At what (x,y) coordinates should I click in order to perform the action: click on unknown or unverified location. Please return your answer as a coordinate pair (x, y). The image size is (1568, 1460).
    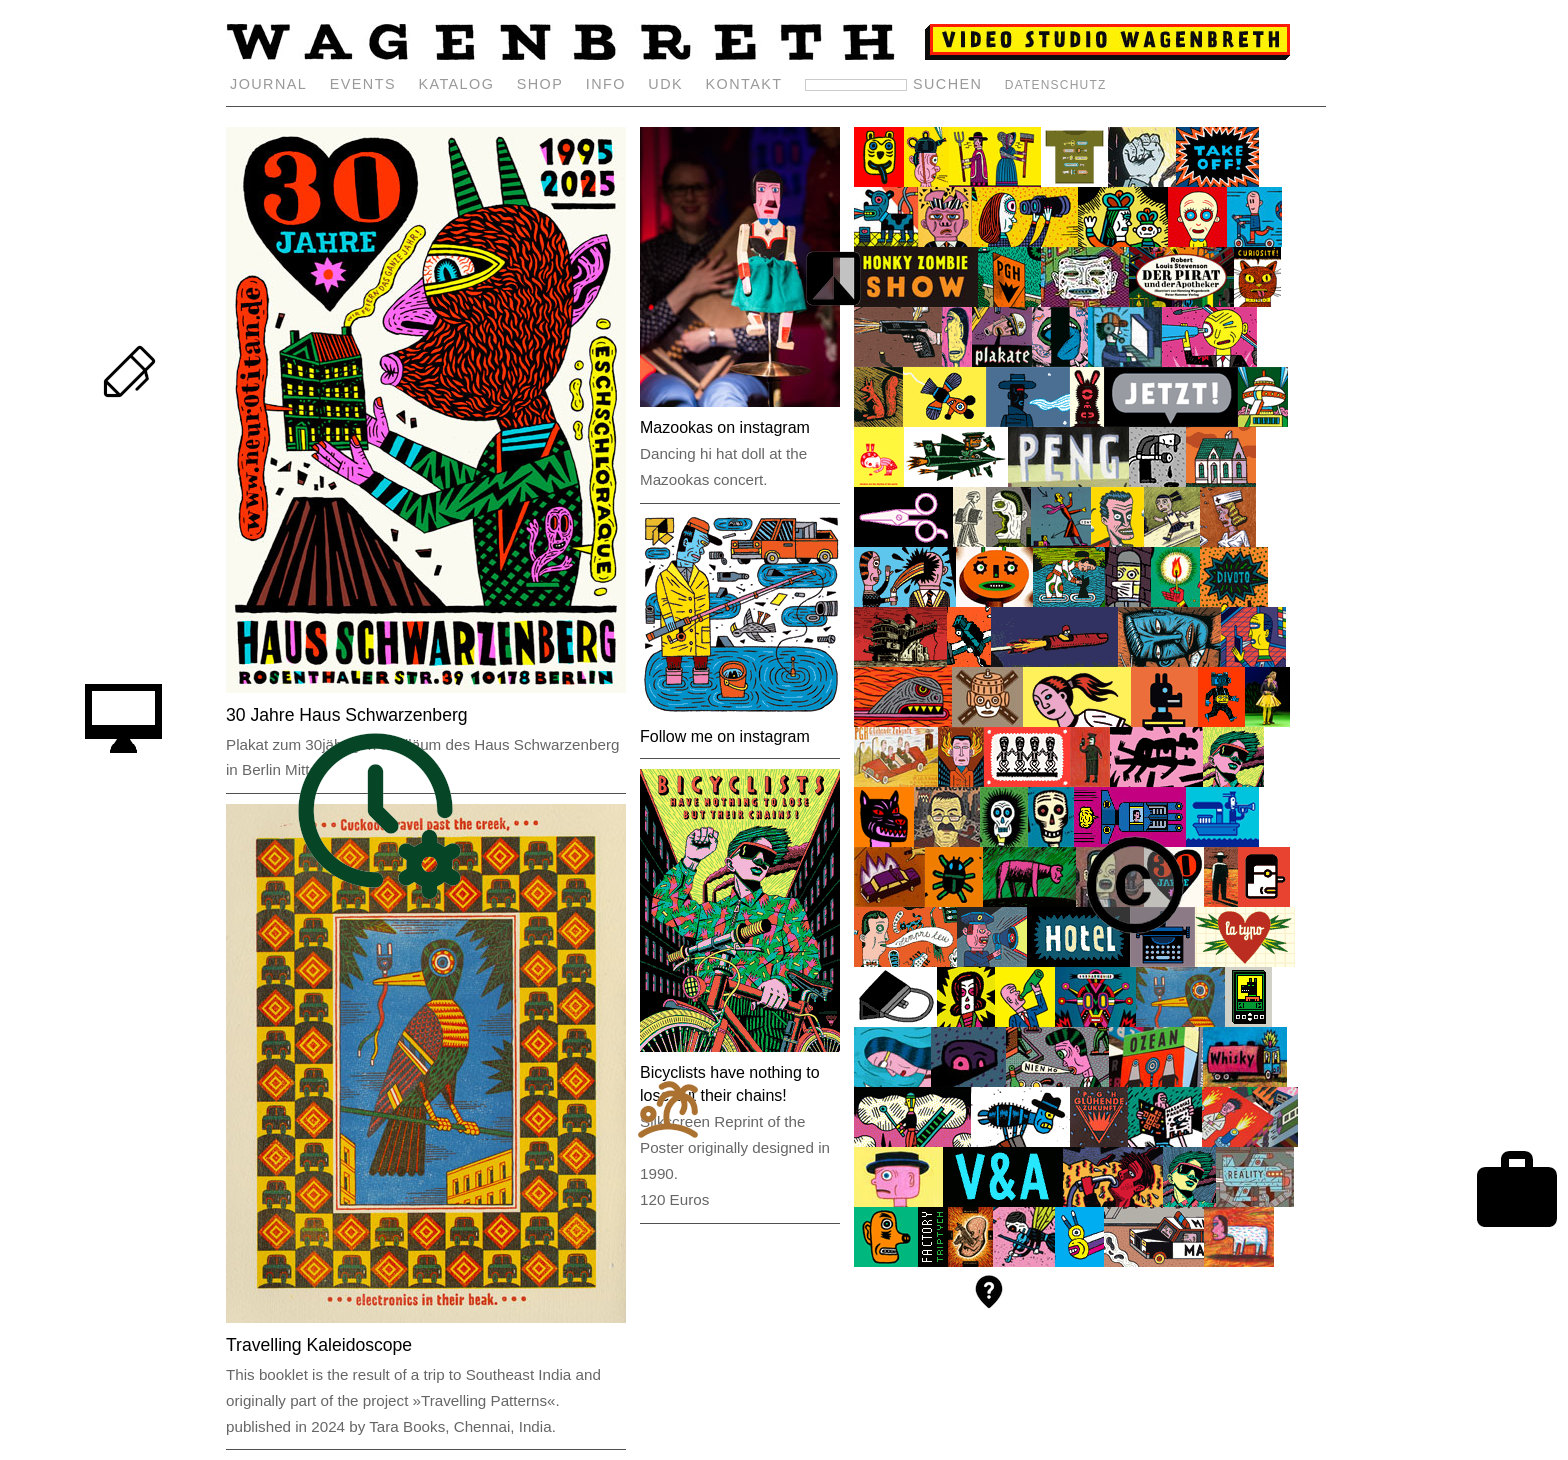
    Looking at the image, I should click on (989, 1292).